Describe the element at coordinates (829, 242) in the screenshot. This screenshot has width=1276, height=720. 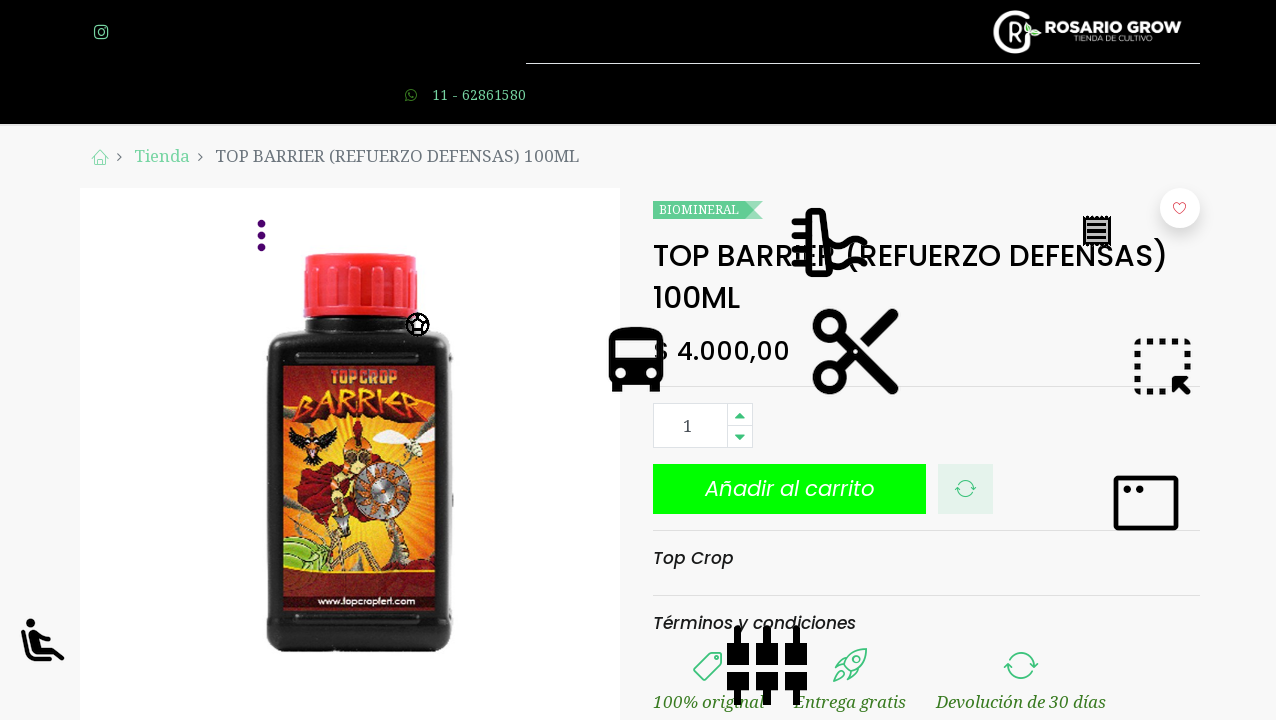
I see `water dam or reservoir infrastructure` at that location.